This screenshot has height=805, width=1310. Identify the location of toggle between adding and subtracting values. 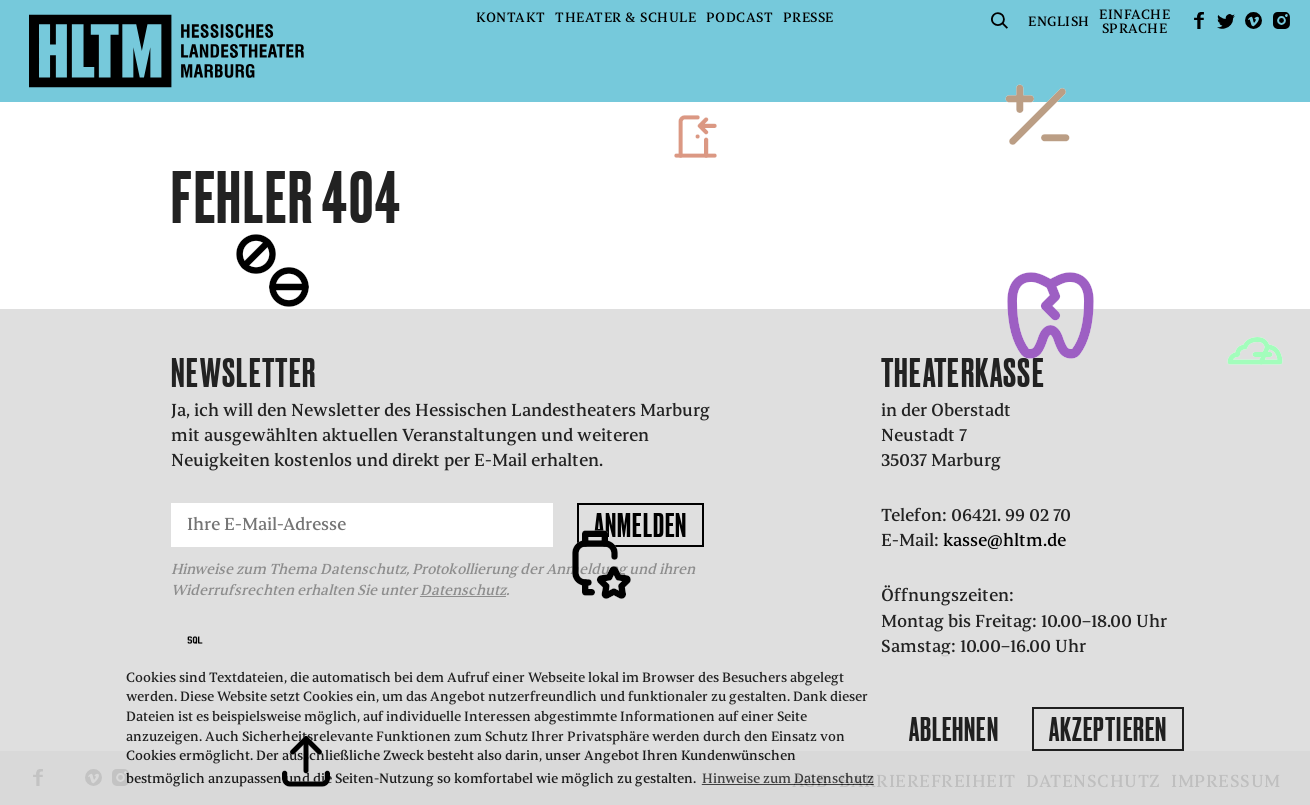
(1037, 116).